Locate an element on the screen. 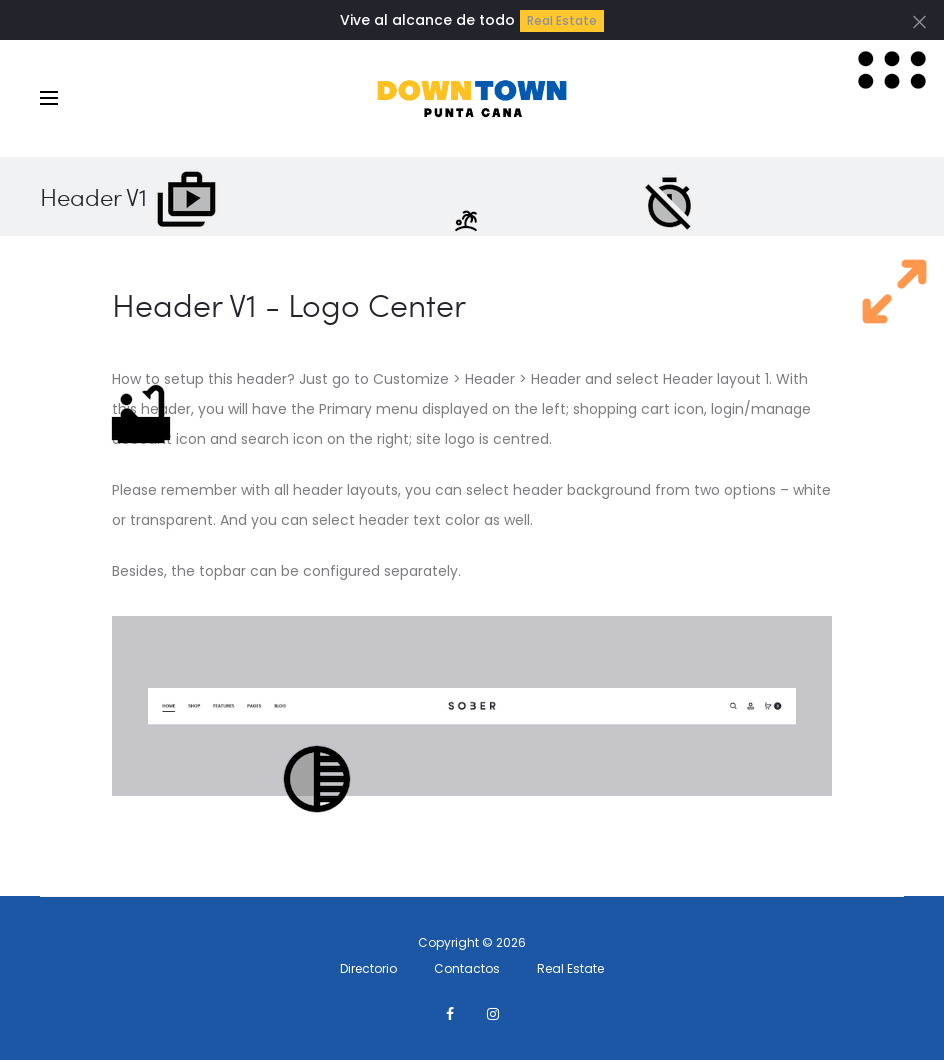 The height and width of the screenshot is (1060, 944). indicates vacation or travel mode is located at coordinates (466, 221).